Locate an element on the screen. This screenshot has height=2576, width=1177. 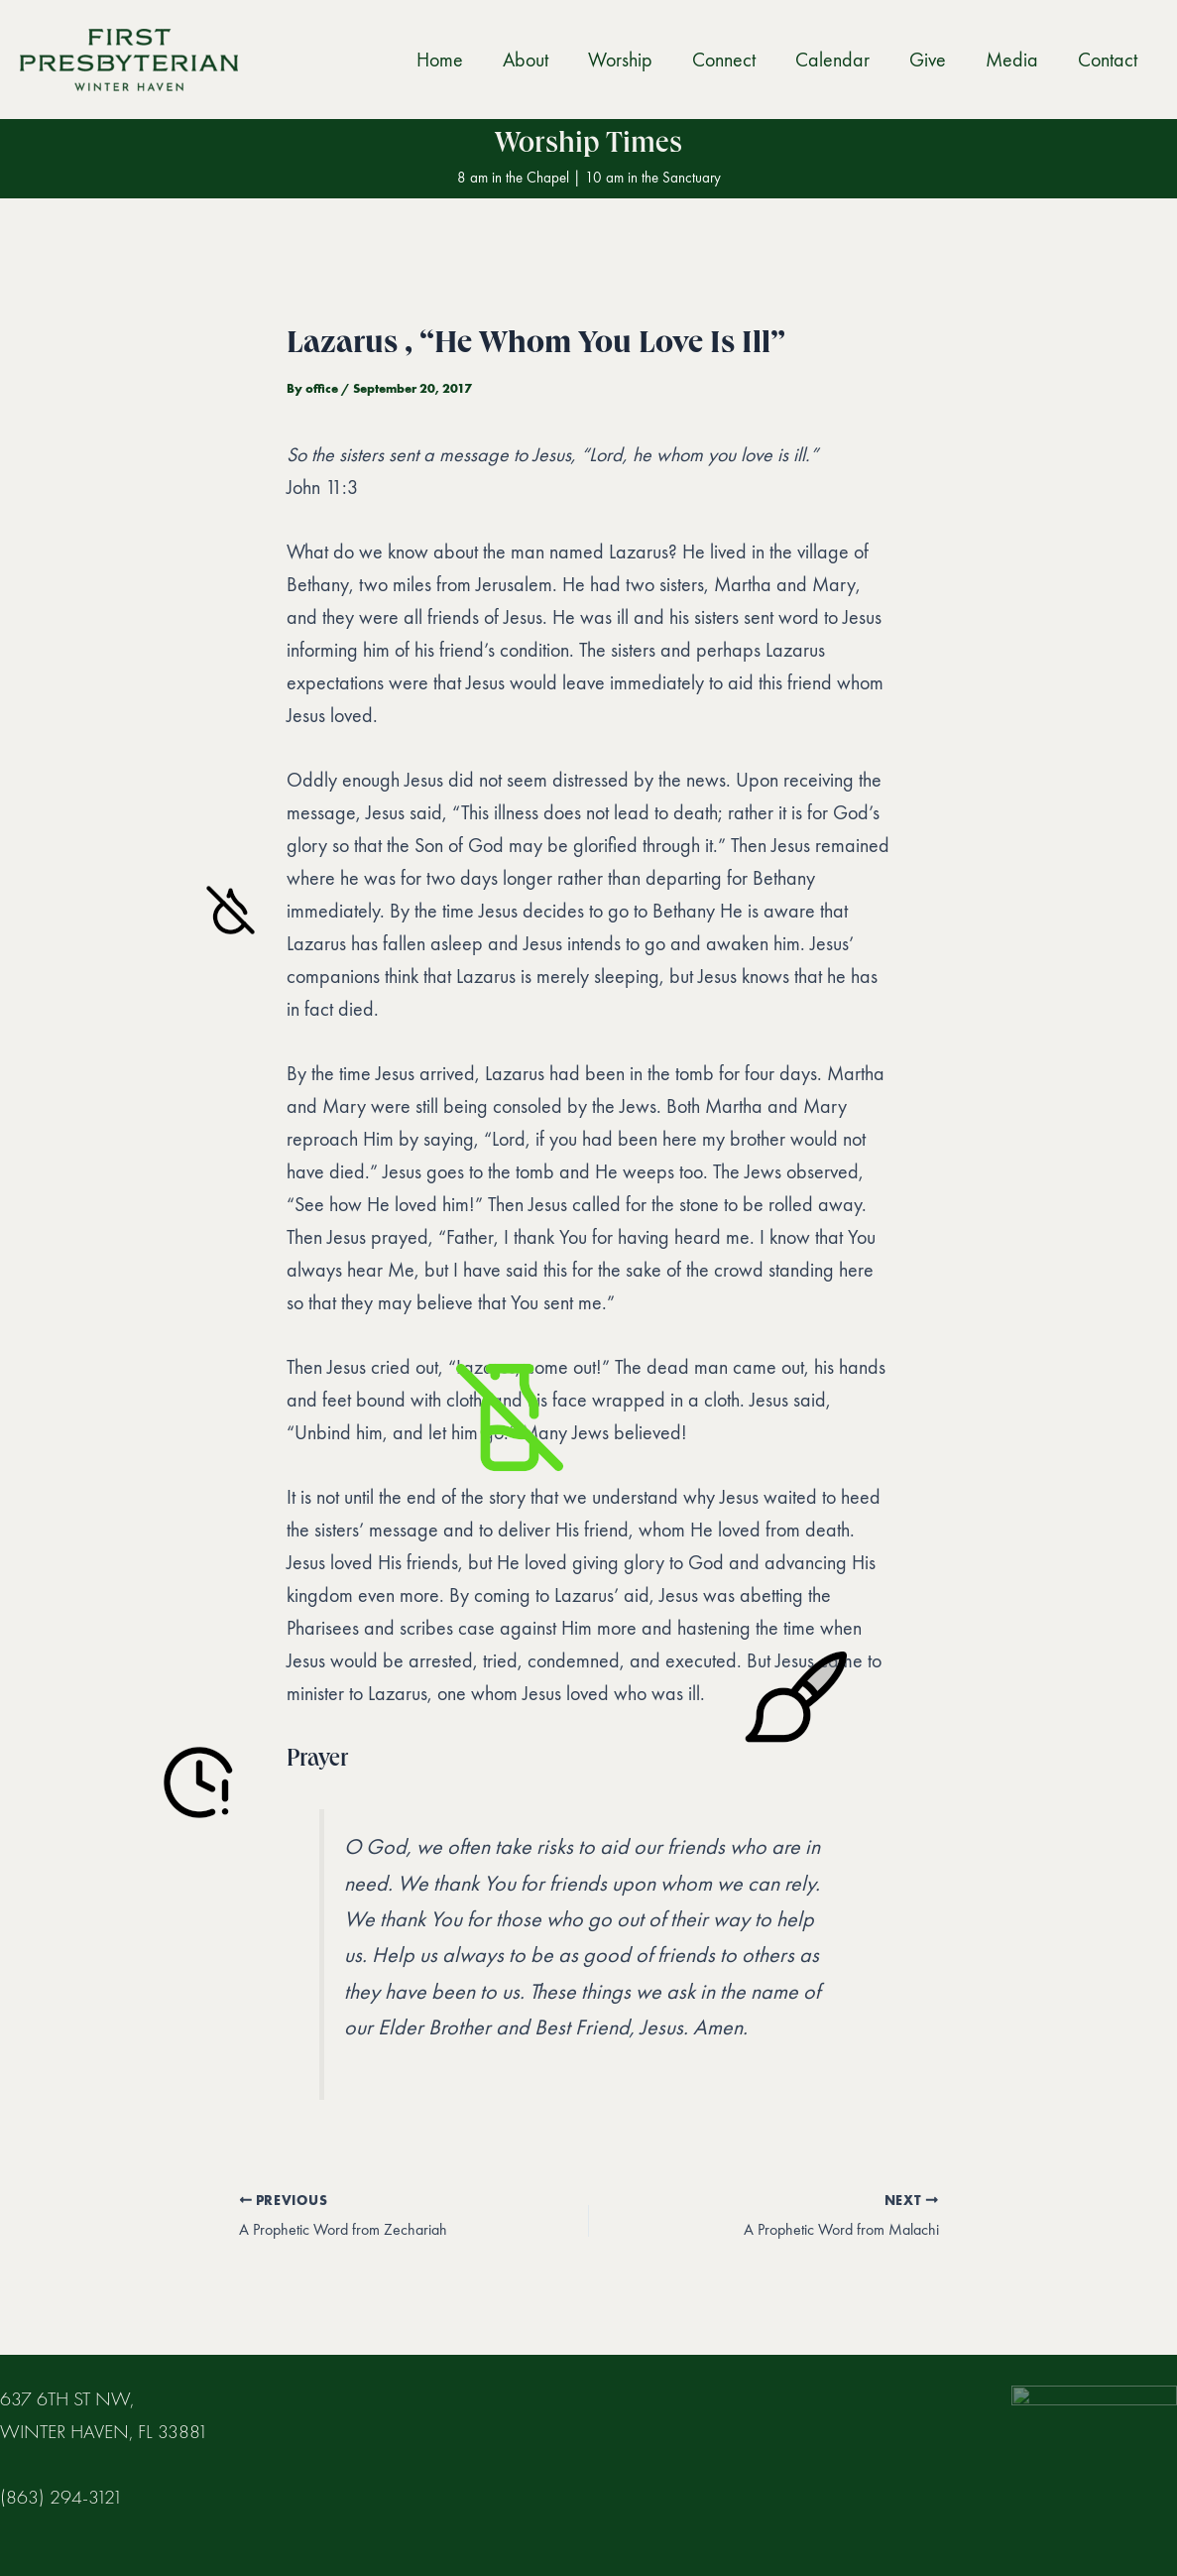
access drawing or painting tools is located at coordinates (799, 1698).